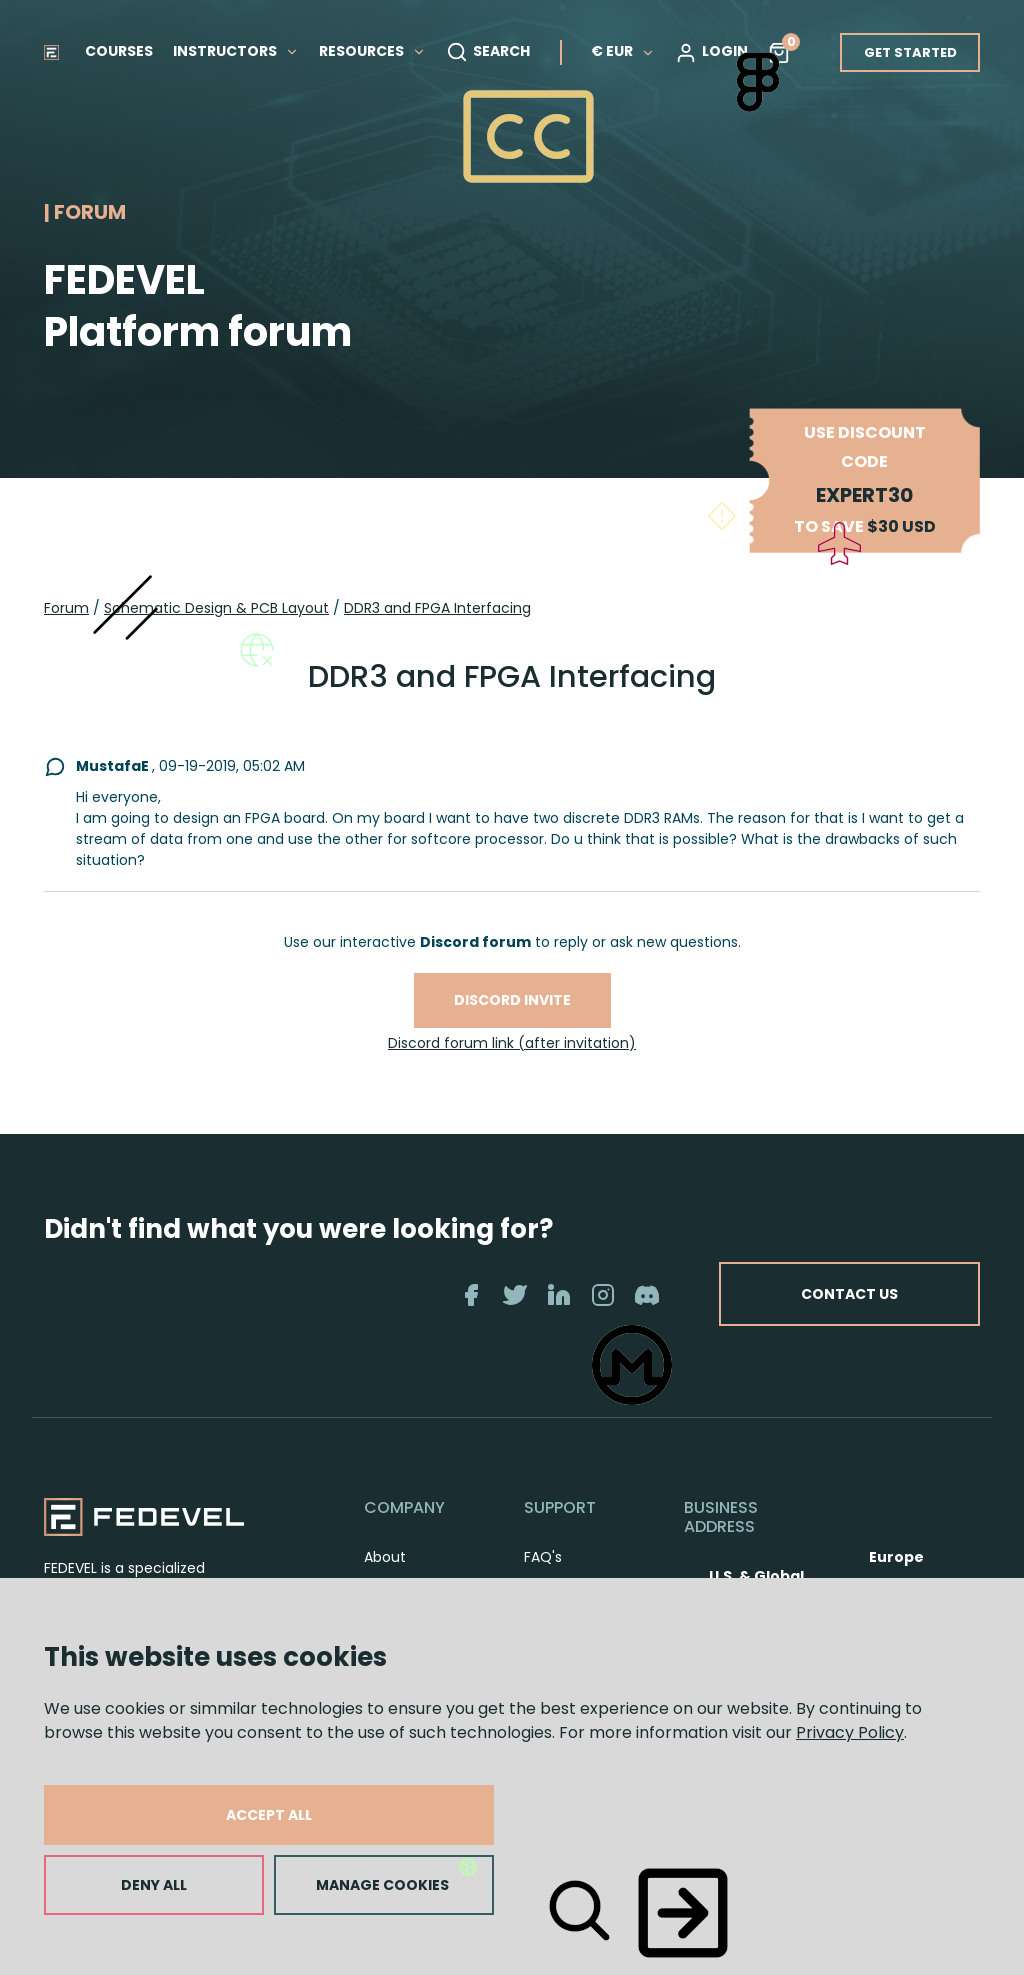  What do you see at coordinates (632, 1365) in the screenshot?
I see `view monero cryptocurrency balance` at bounding box center [632, 1365].